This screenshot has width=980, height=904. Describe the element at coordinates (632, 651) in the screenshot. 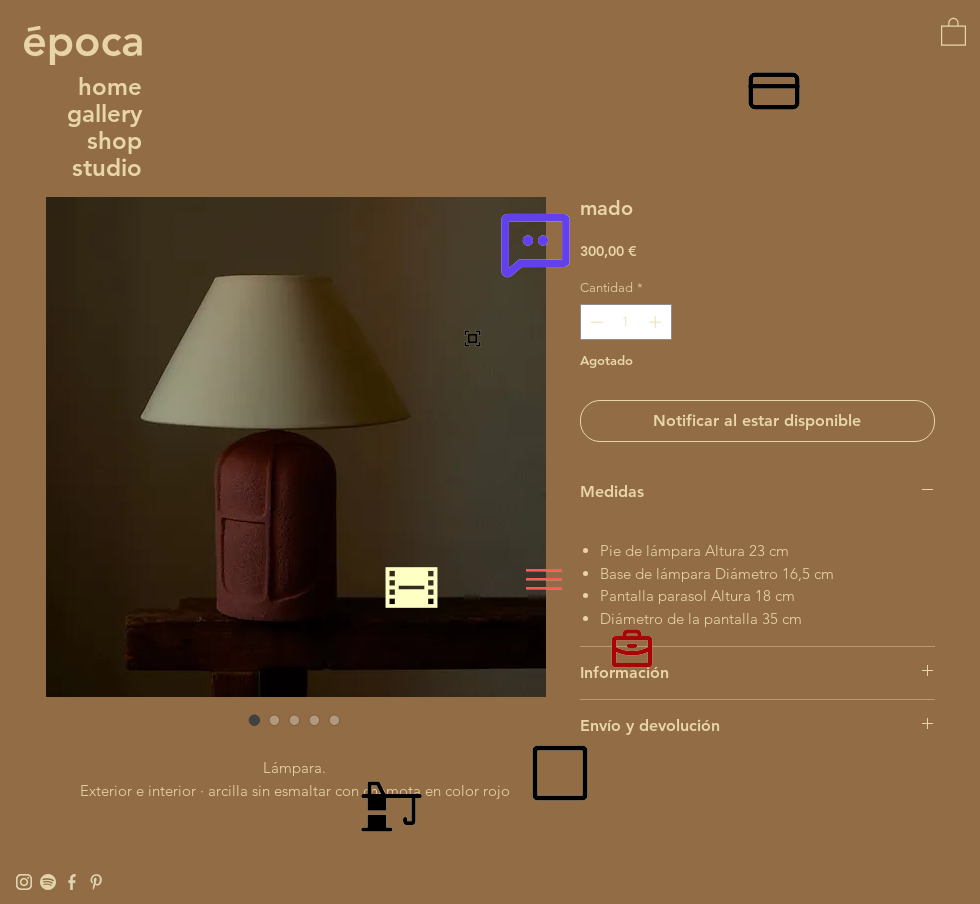

I see `access work or business-related content` at that location.